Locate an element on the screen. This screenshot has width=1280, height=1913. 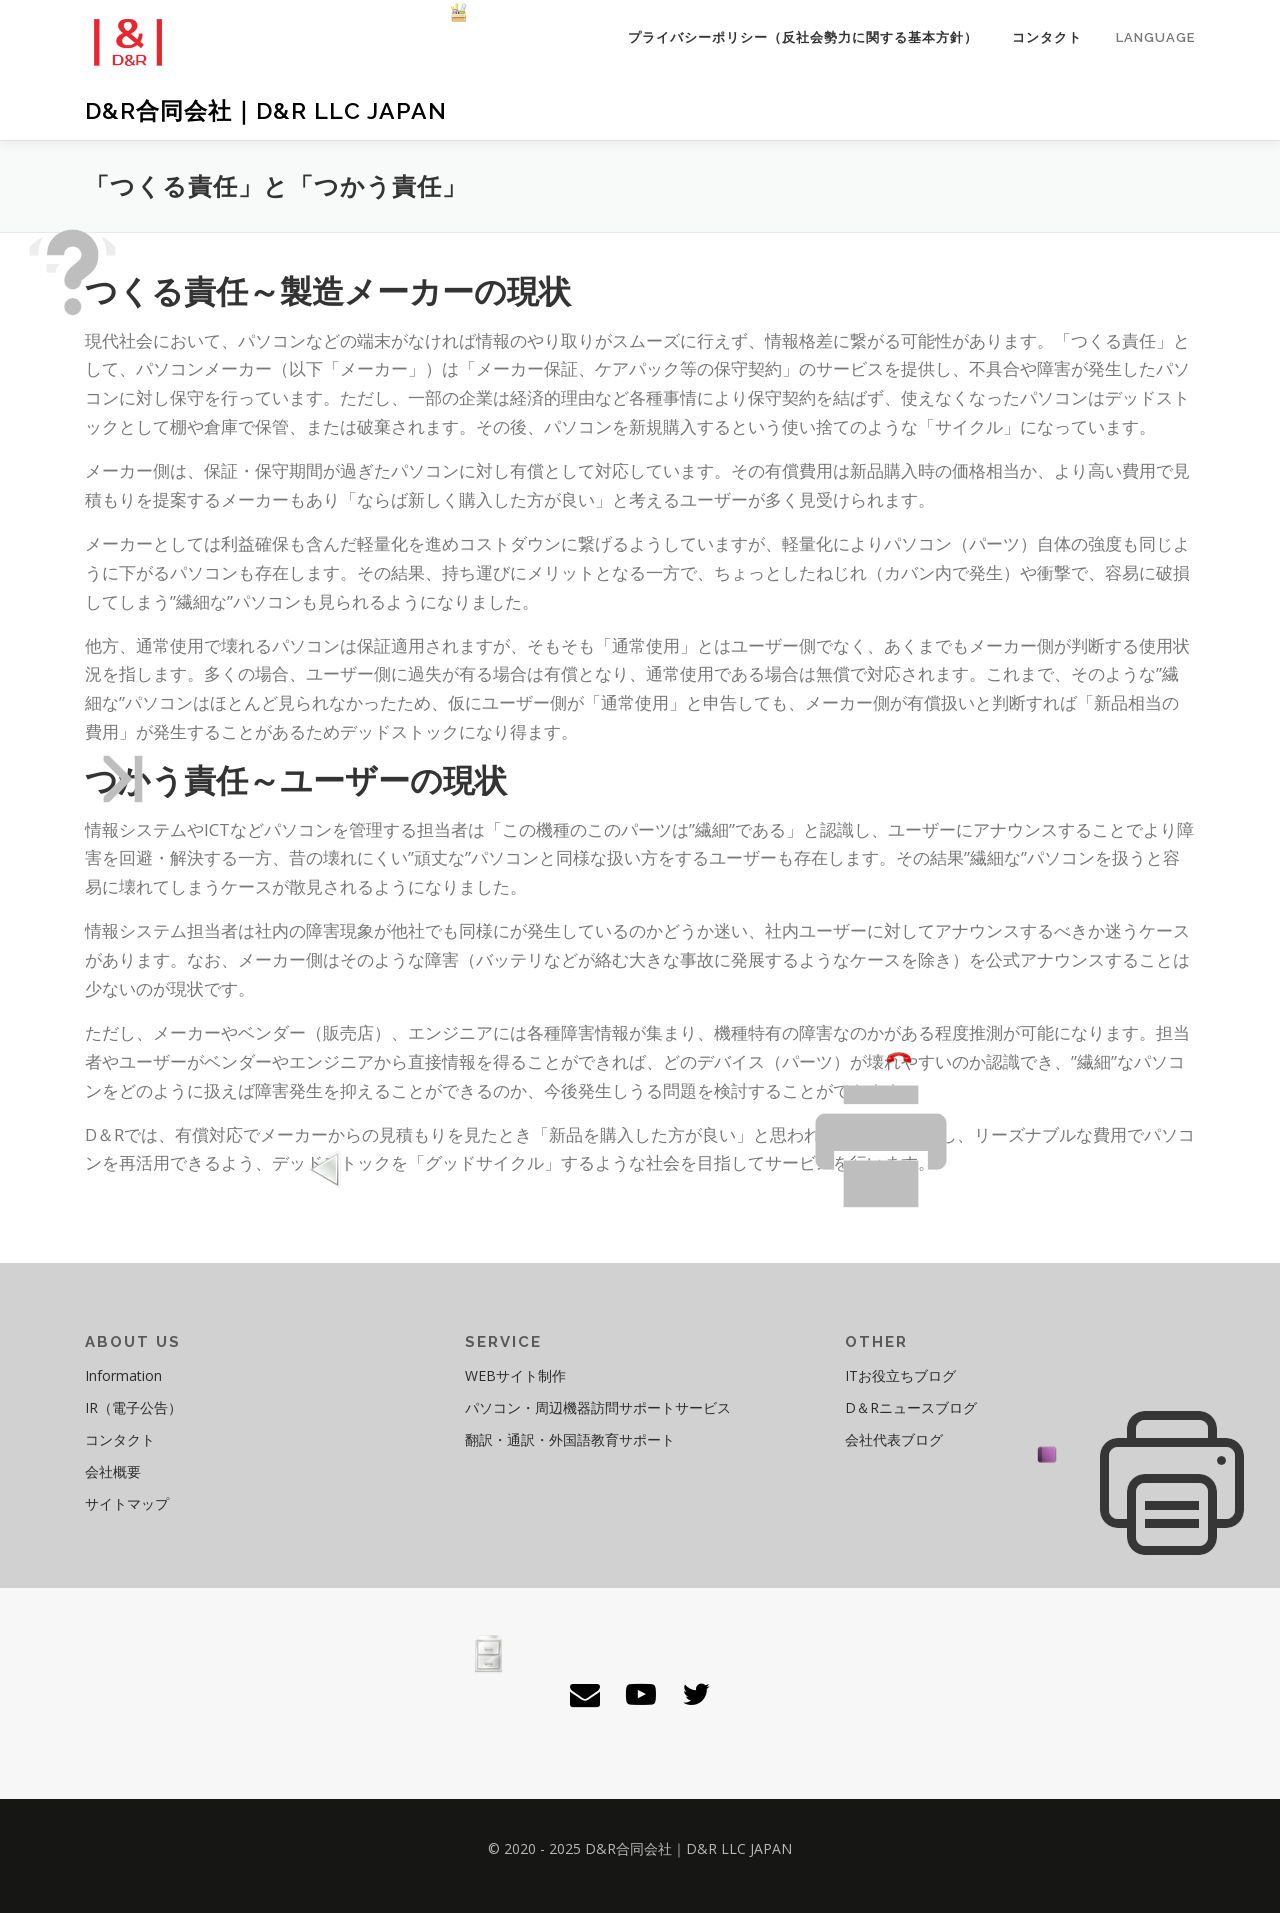
access miscellaneous or uncategorized applications is located at coordinates (459, 13).